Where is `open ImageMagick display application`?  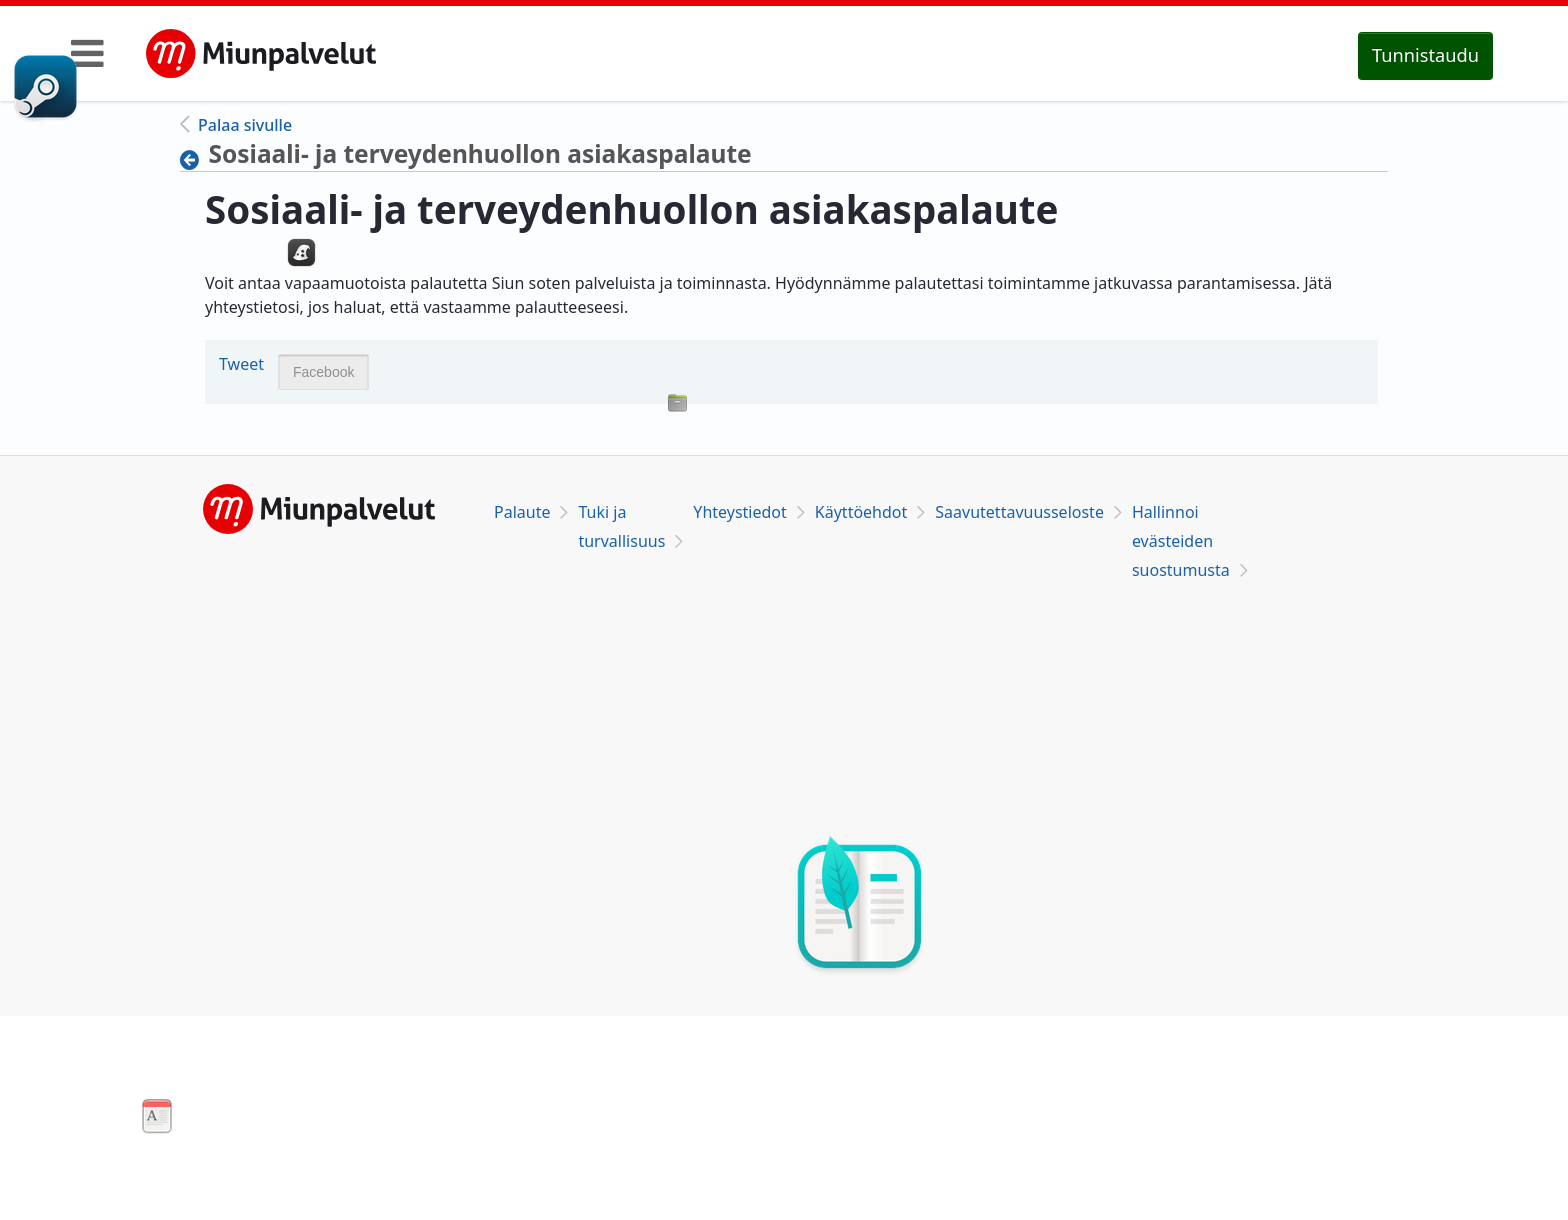 open ImageMagick display application is located at coordinates (301, 252).